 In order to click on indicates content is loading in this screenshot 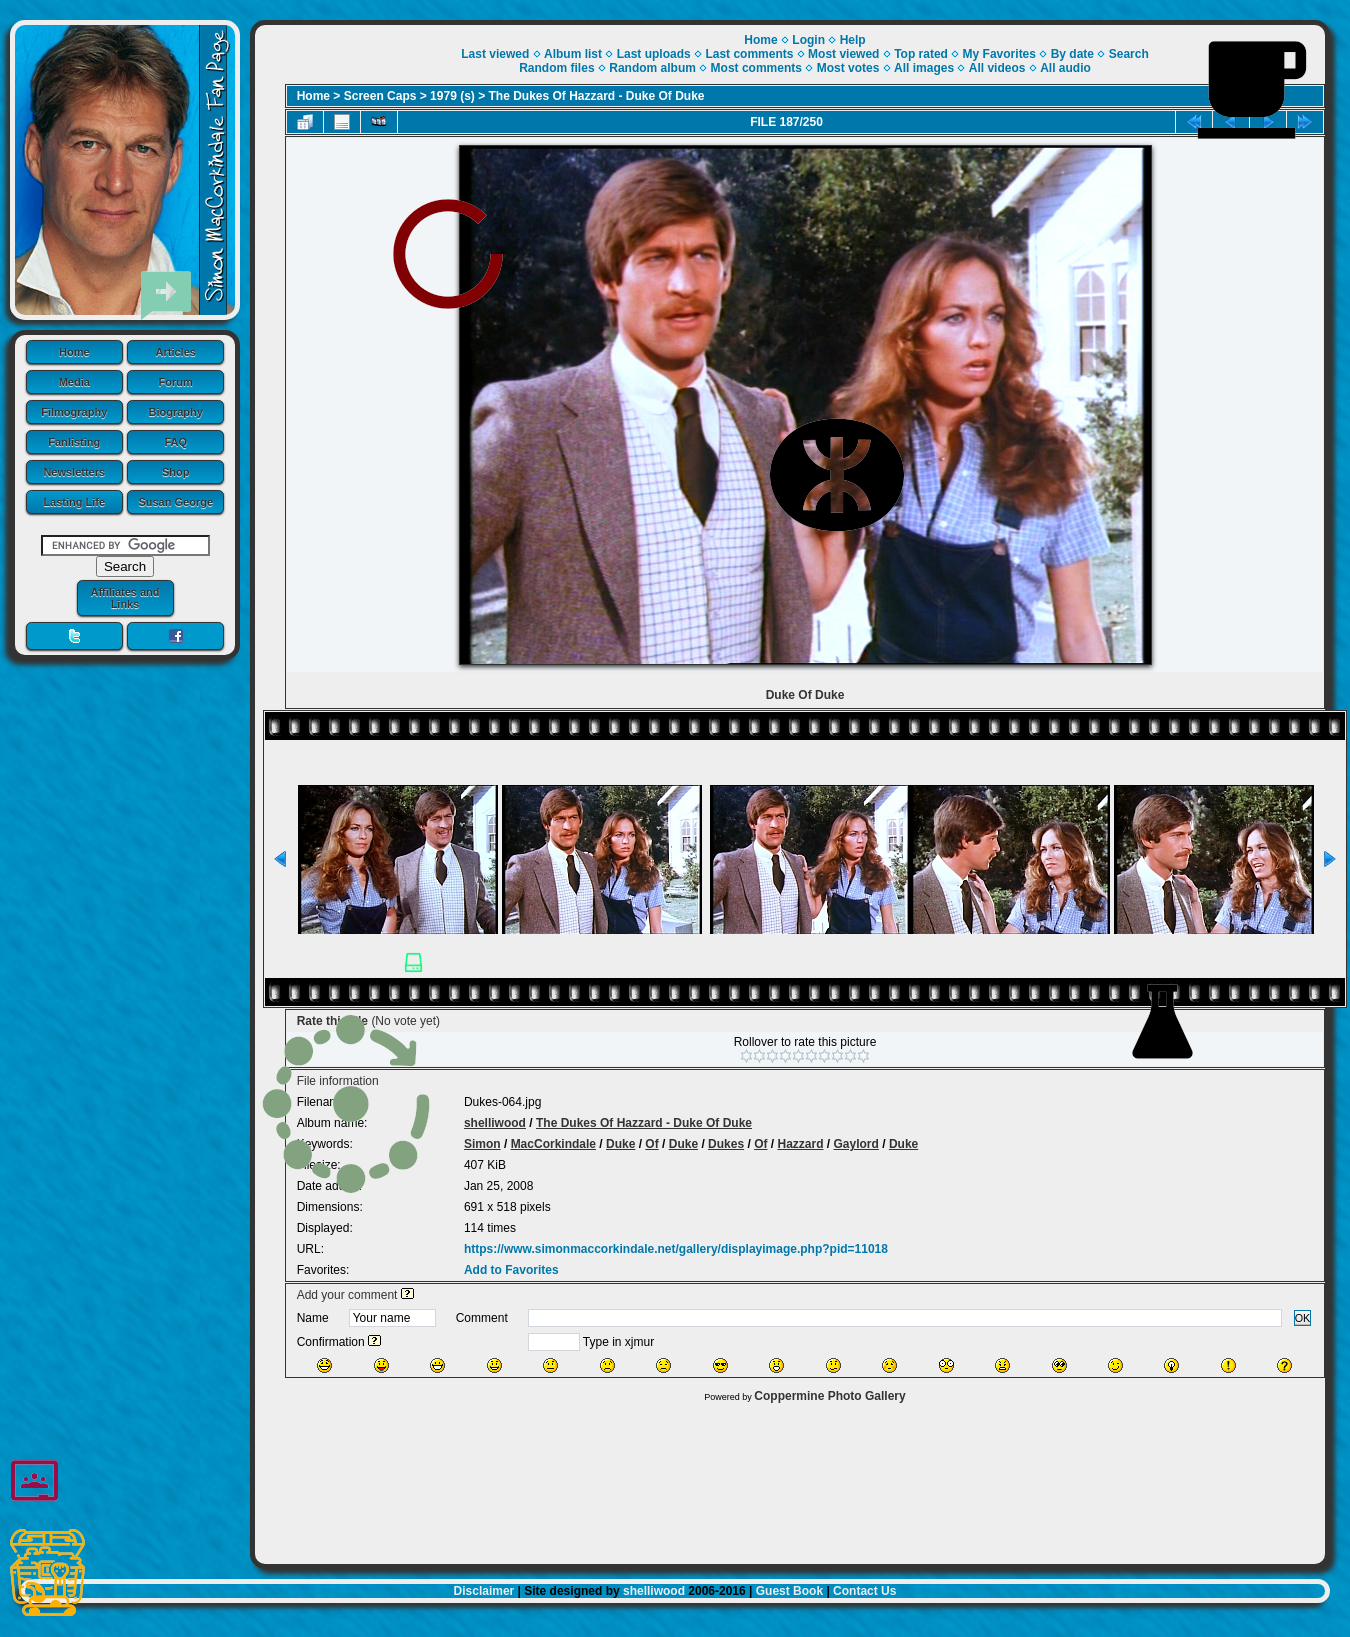, I will do `click(448, 254)`.